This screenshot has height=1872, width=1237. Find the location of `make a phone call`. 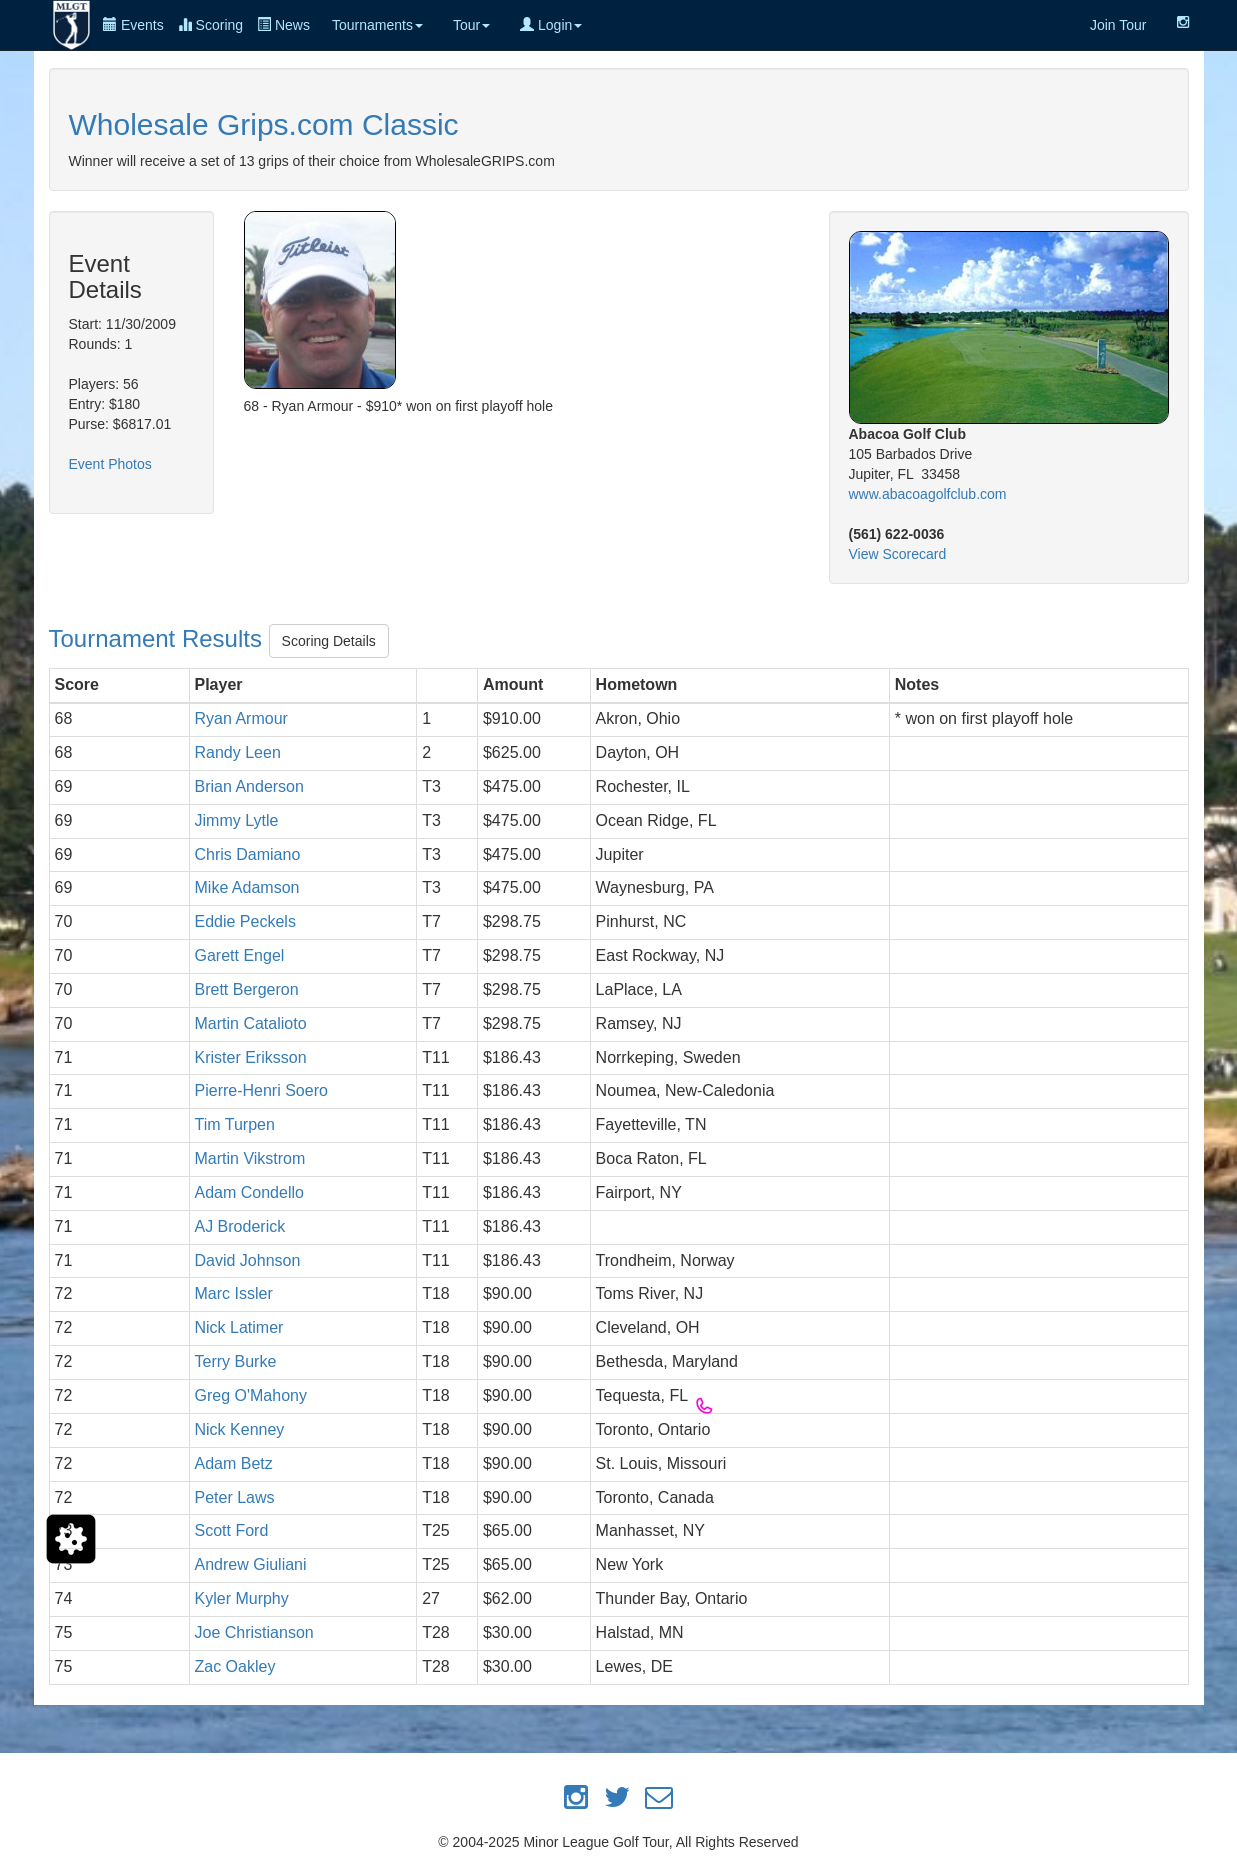

make a phone call is located at coordinates (704, 1406).